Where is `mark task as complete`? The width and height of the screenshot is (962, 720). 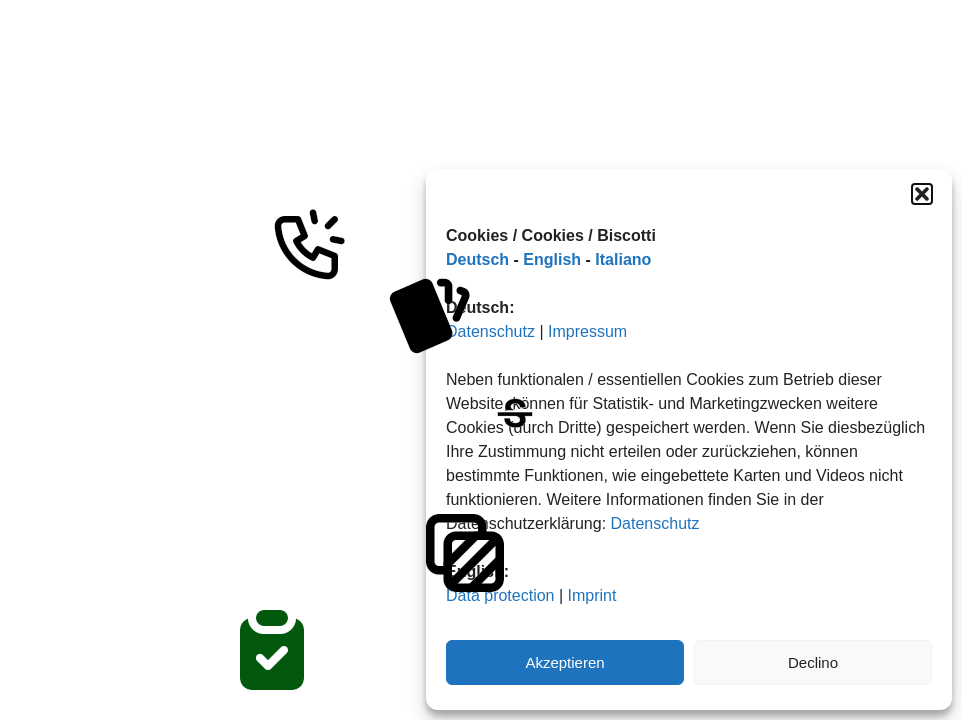
mark task as complete is located at coordinates (272, 650).